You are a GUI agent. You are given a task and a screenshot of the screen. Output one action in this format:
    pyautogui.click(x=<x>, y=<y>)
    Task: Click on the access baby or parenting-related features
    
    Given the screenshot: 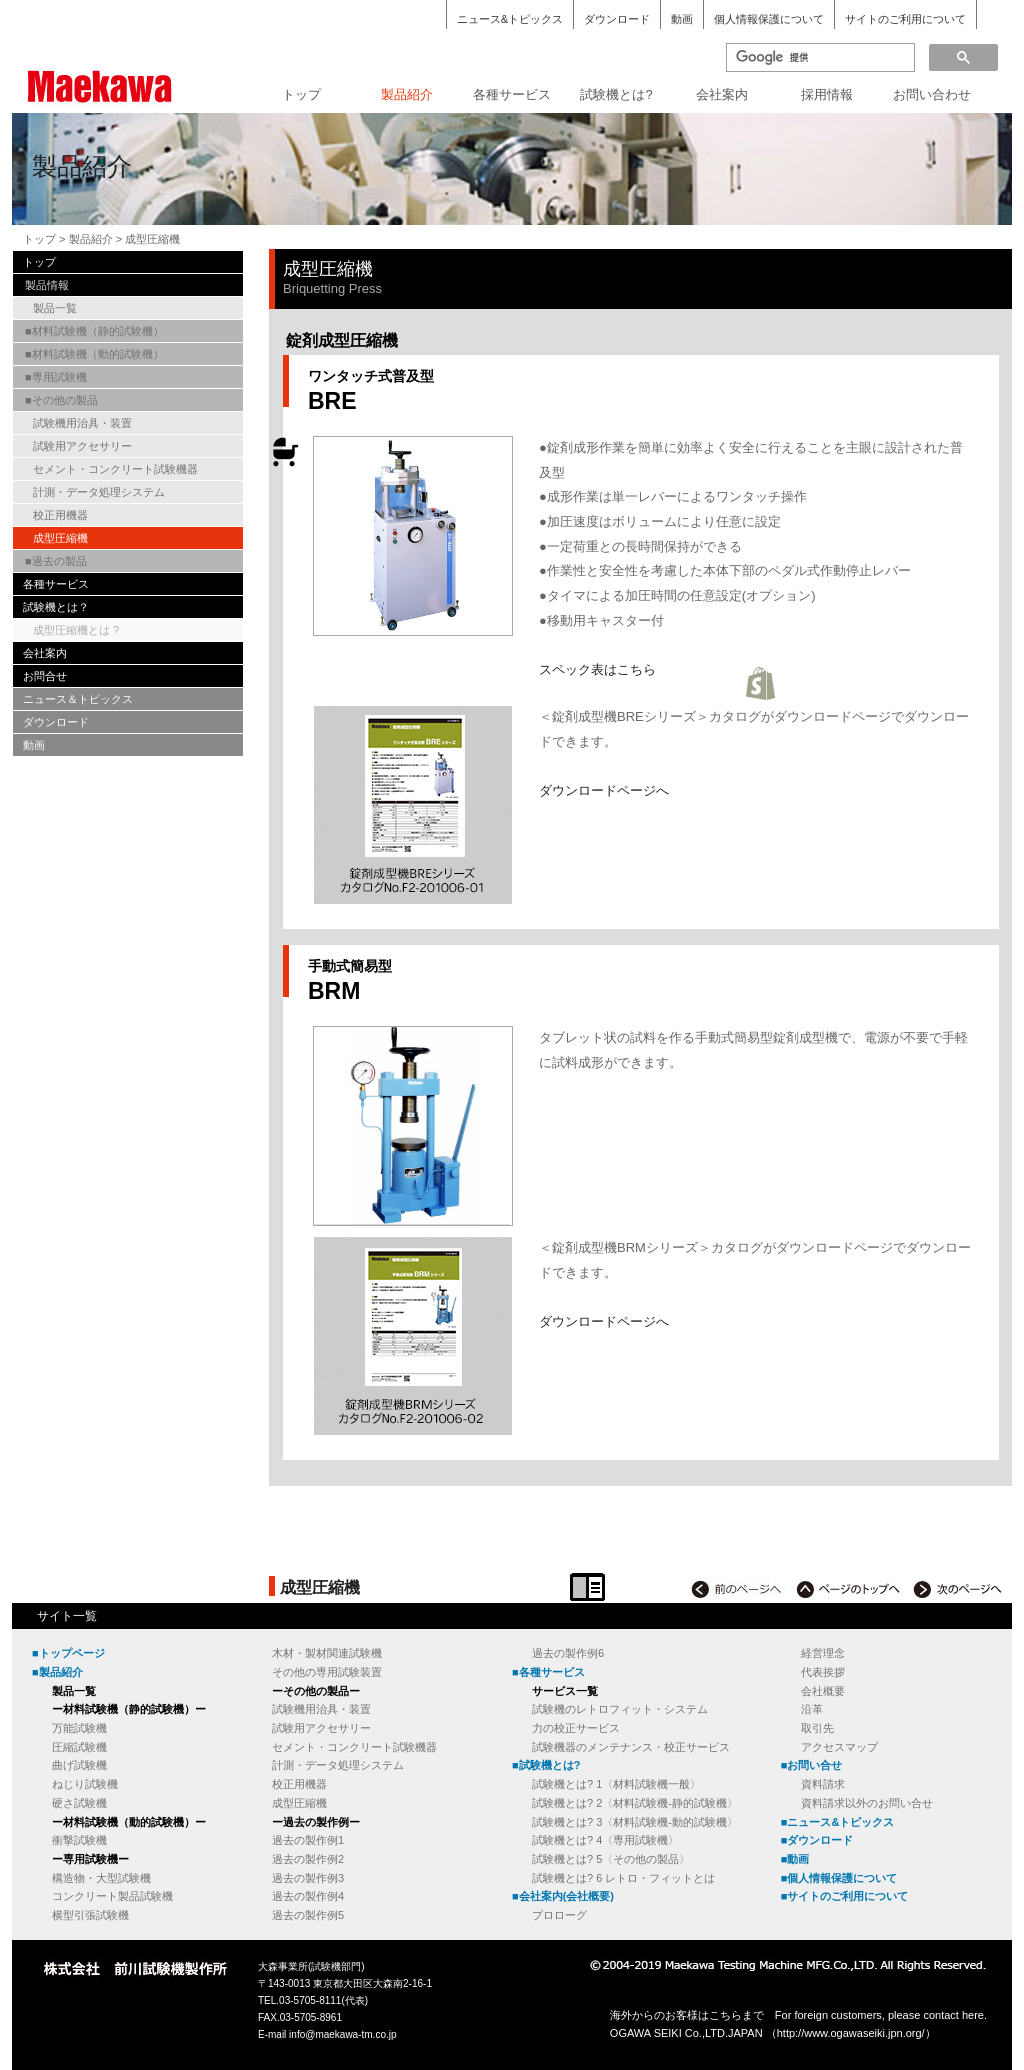 What is the action you would take?
    pyautogui.click(x=284, y=452)
    